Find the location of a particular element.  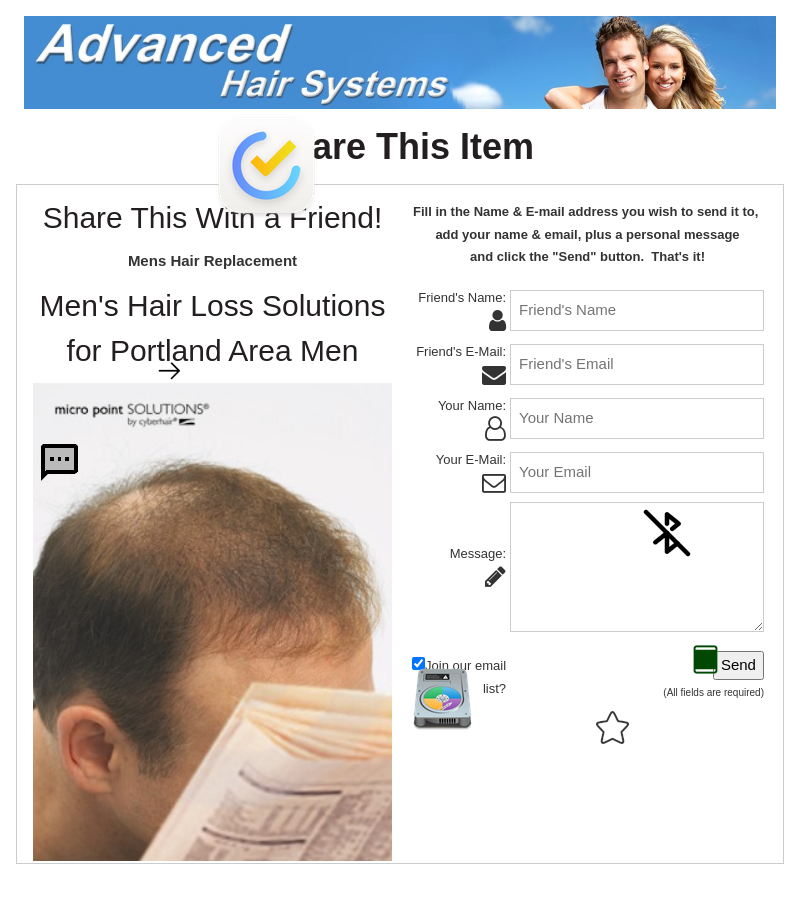

navigate to the next item or page is located at coordinates (169, 370).